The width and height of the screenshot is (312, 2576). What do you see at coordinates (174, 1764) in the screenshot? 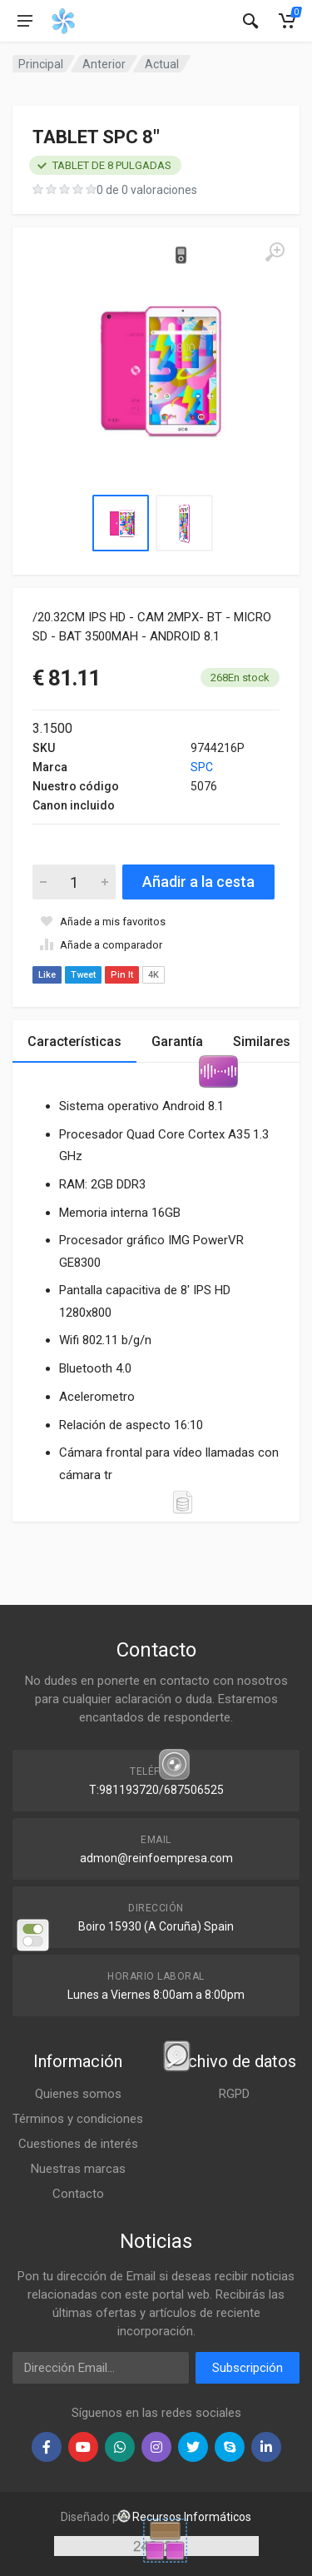
I see `open the camera app` at bounding box center [174, 1764].